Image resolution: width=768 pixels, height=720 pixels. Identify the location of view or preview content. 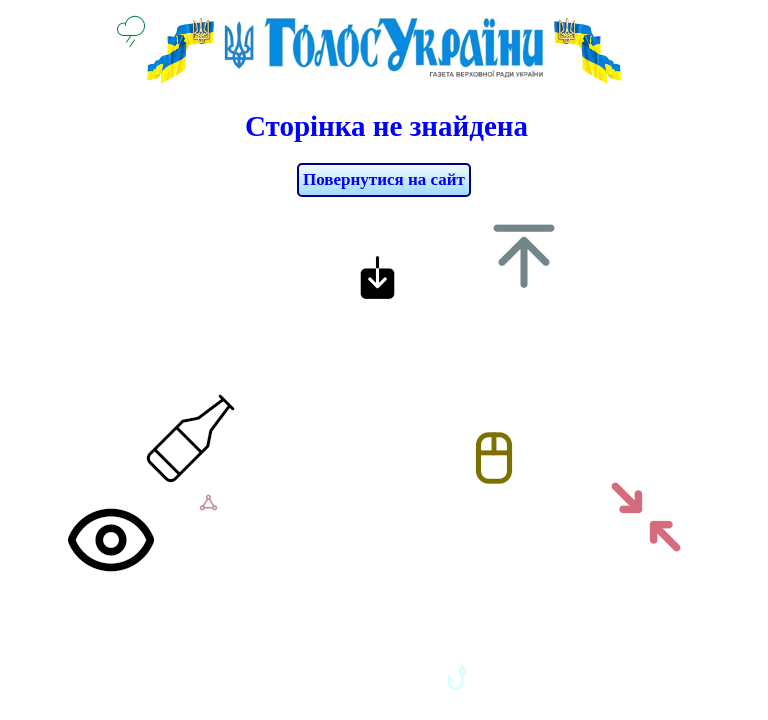
(111, 540).